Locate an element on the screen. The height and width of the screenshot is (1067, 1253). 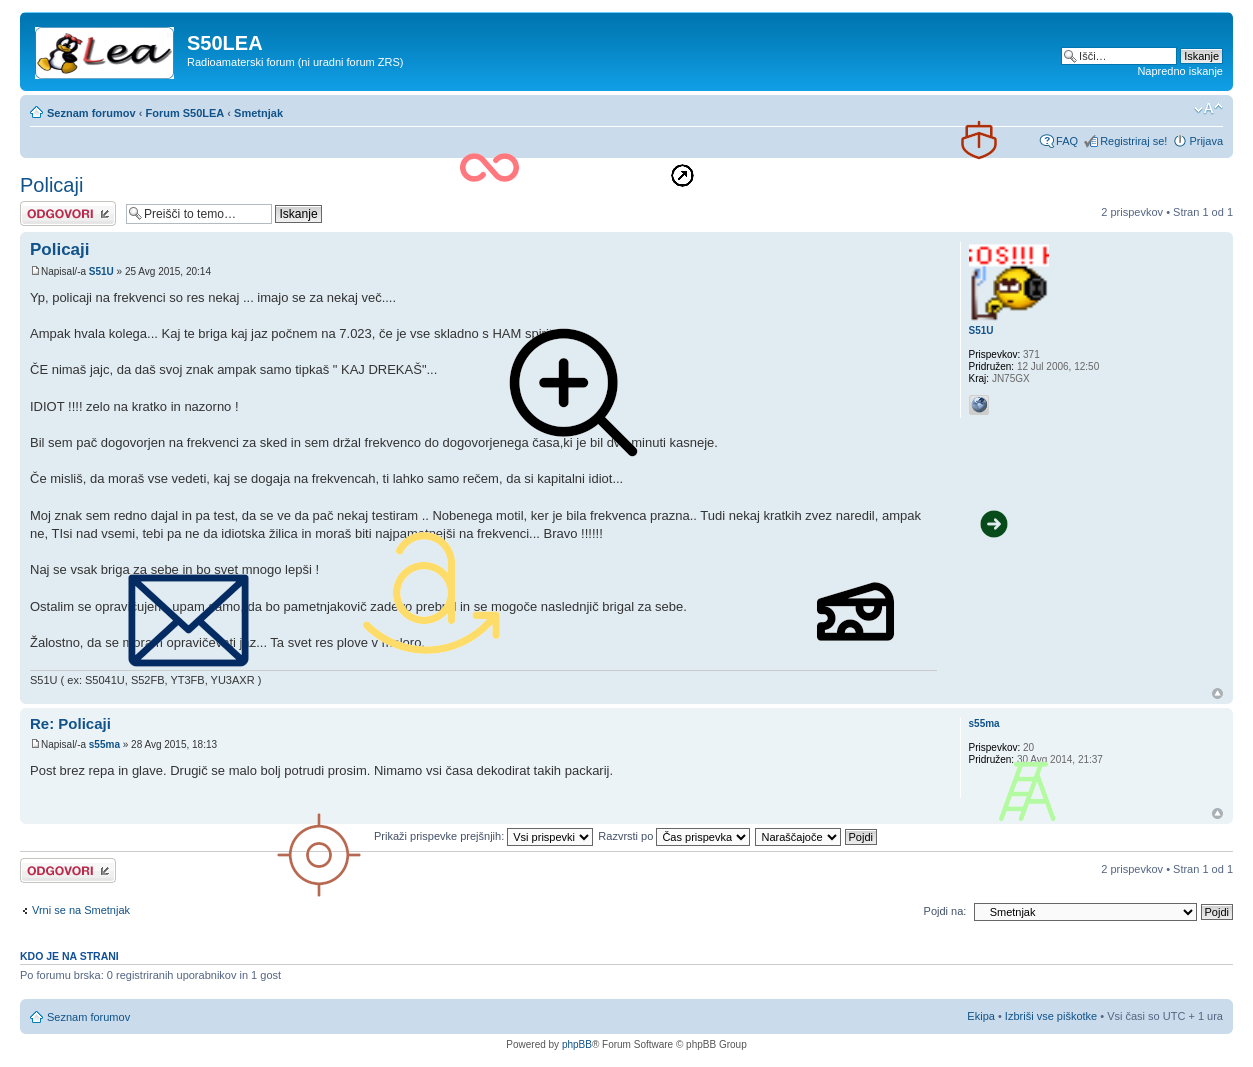
open link in new window or external site is located at coordinates (682, 175).